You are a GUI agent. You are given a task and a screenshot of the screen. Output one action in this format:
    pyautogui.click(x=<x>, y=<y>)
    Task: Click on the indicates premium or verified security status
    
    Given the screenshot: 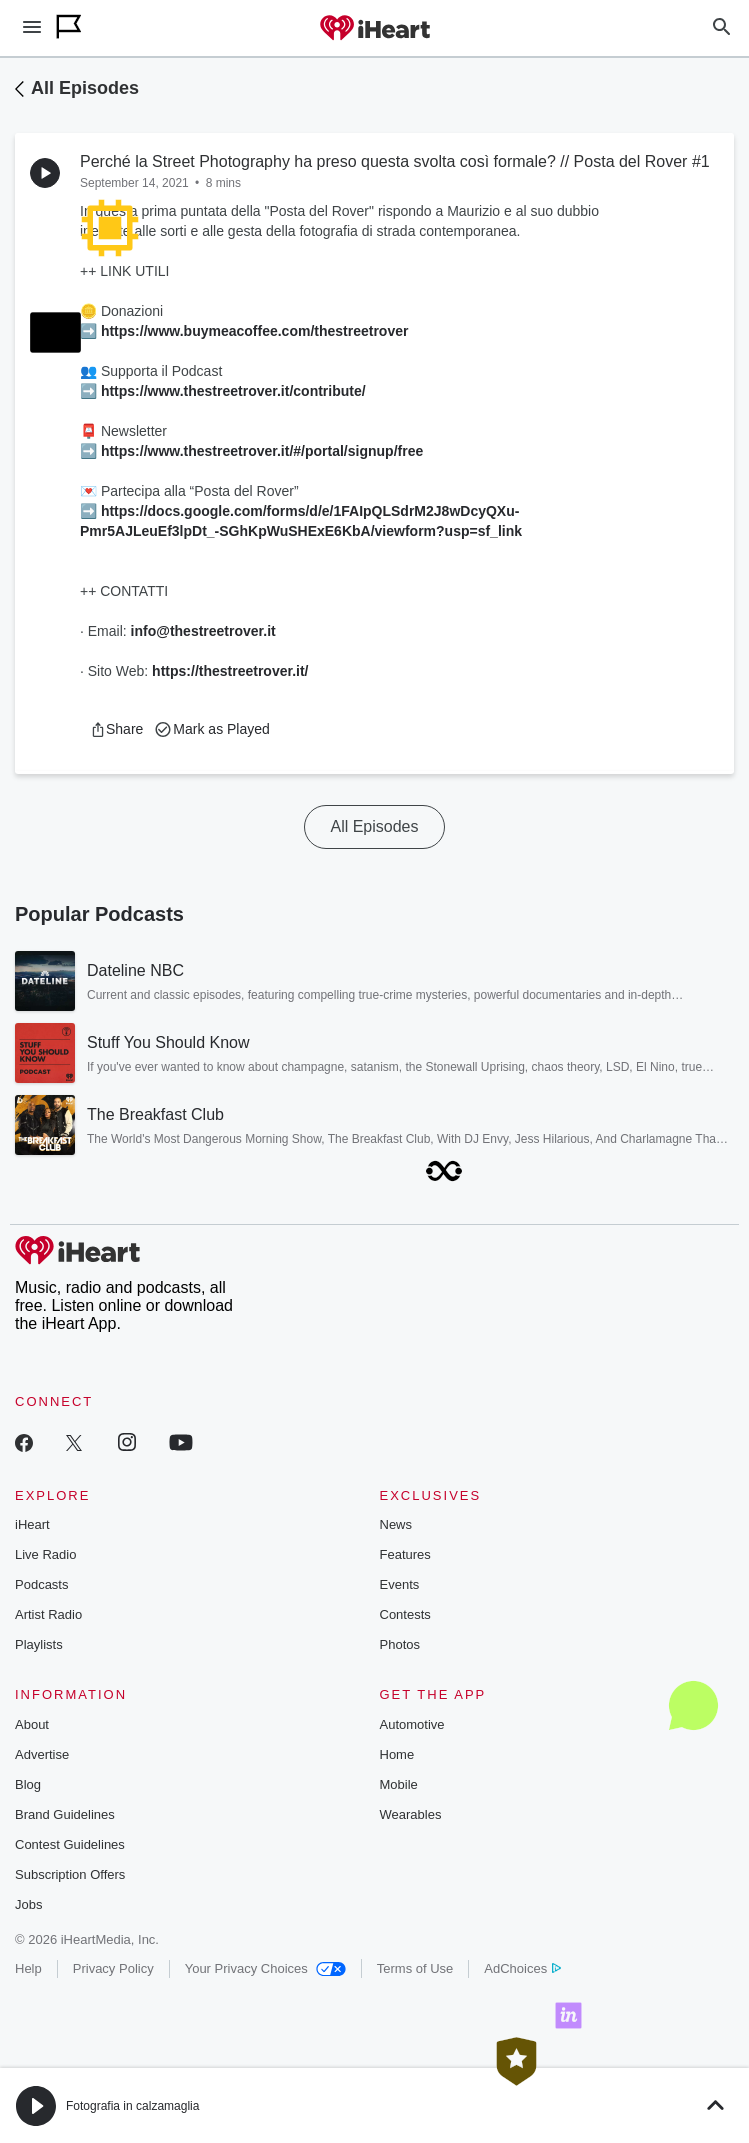 What is the action you would take?
    pyautogui.click(x=516, y=2061)
    